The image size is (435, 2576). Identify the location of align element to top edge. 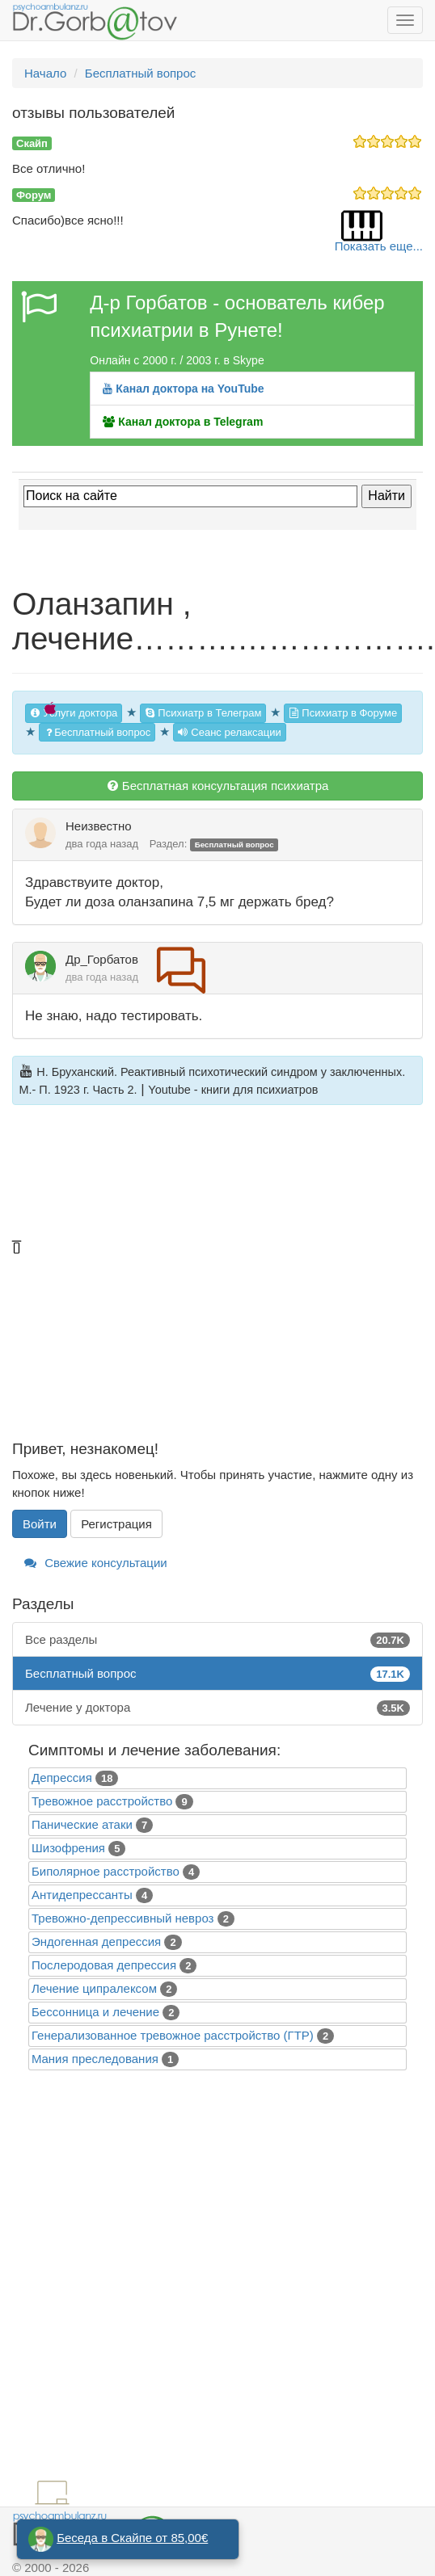
(16, 1246).